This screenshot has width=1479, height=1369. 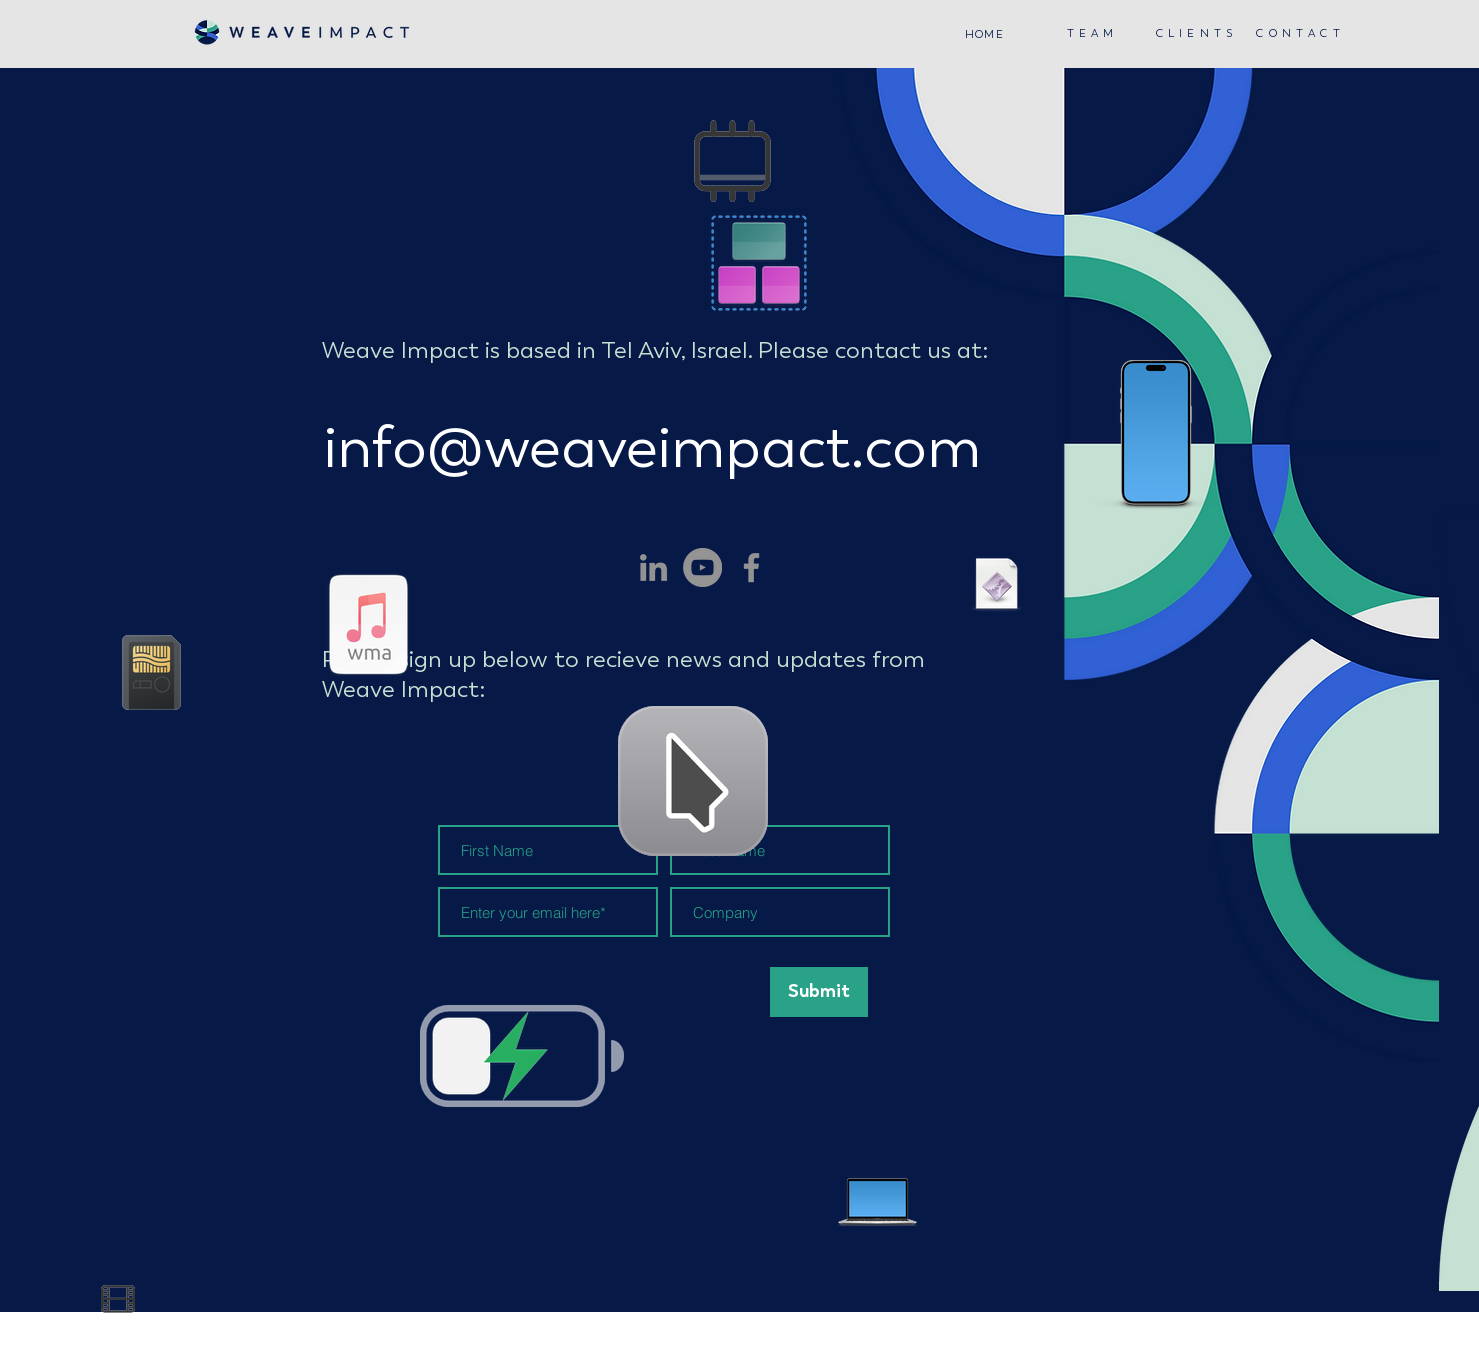 What do you see at coordinates (118, 1300) in the screenshot?
I see `open video player application` at bounding box center [118, 1300].